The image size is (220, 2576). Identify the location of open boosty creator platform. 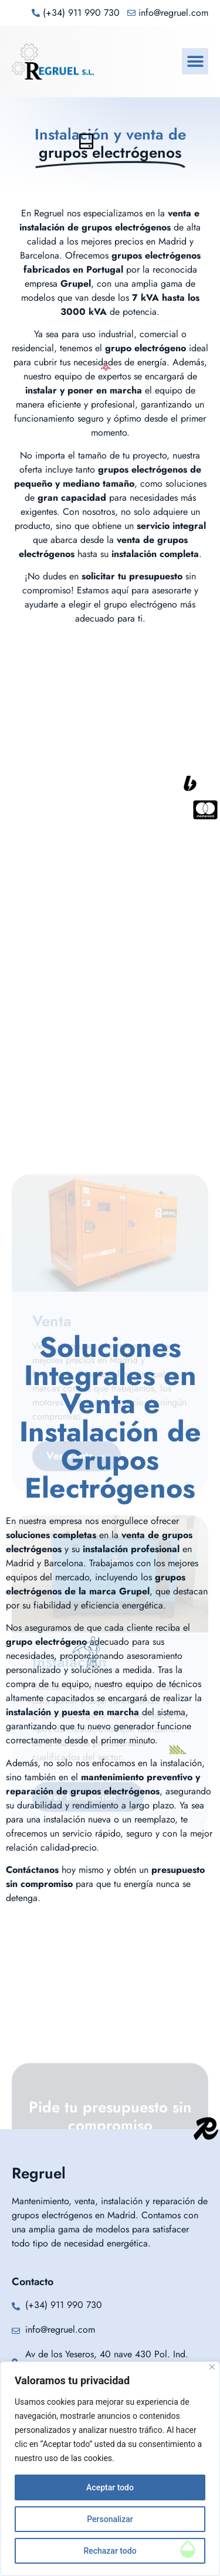
(190, 783).